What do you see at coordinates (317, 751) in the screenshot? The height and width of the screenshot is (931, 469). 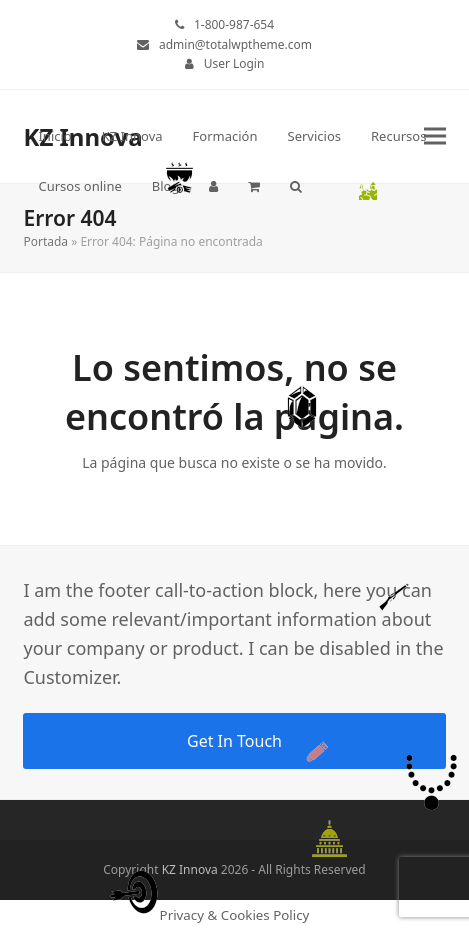 I see `ammunition or weaponry item in a game inventory` at bounding box center [317, 751].